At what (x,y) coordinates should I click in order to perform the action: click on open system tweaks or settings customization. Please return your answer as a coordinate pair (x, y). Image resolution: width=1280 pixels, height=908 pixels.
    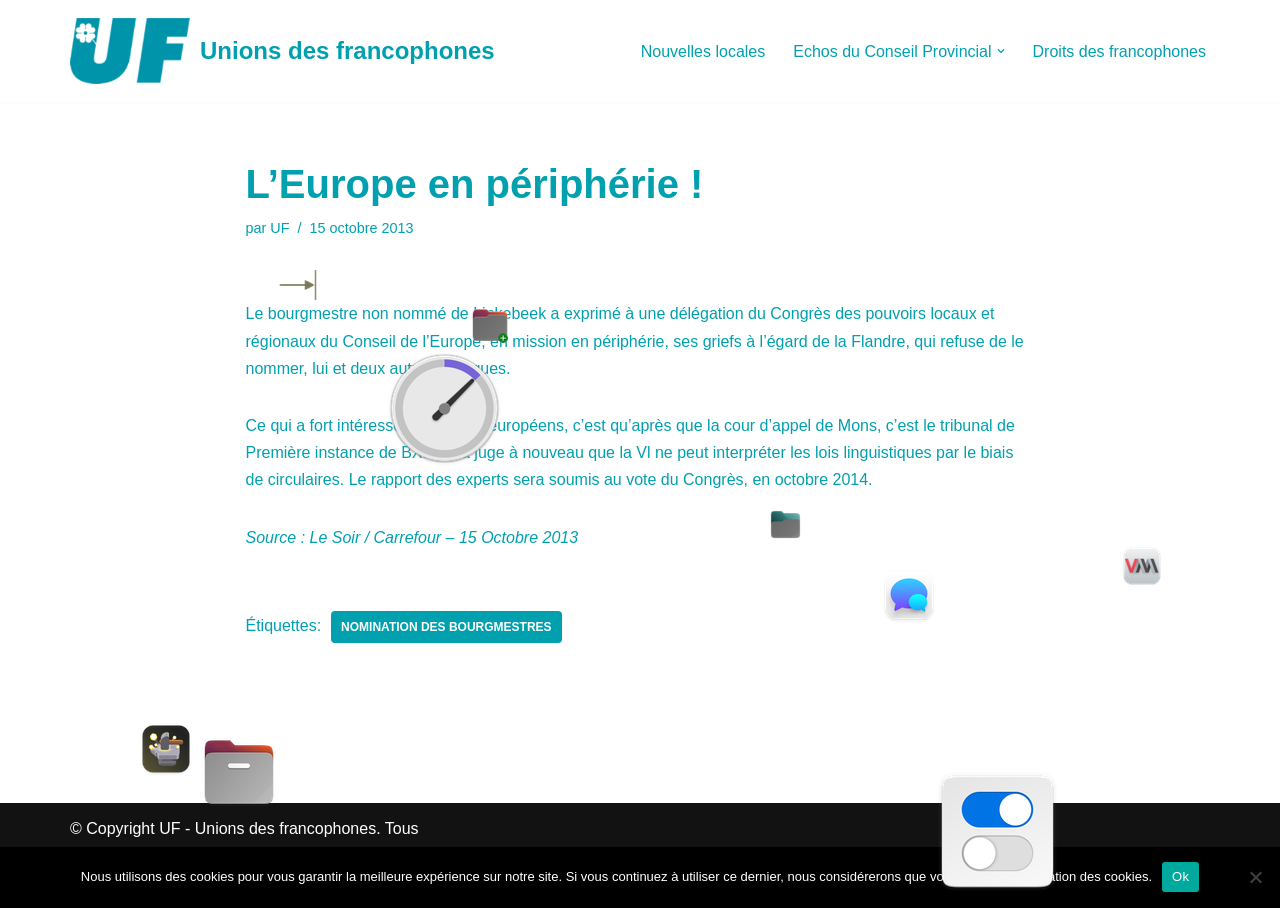
    Looking at the image, I should click on (997, 831).